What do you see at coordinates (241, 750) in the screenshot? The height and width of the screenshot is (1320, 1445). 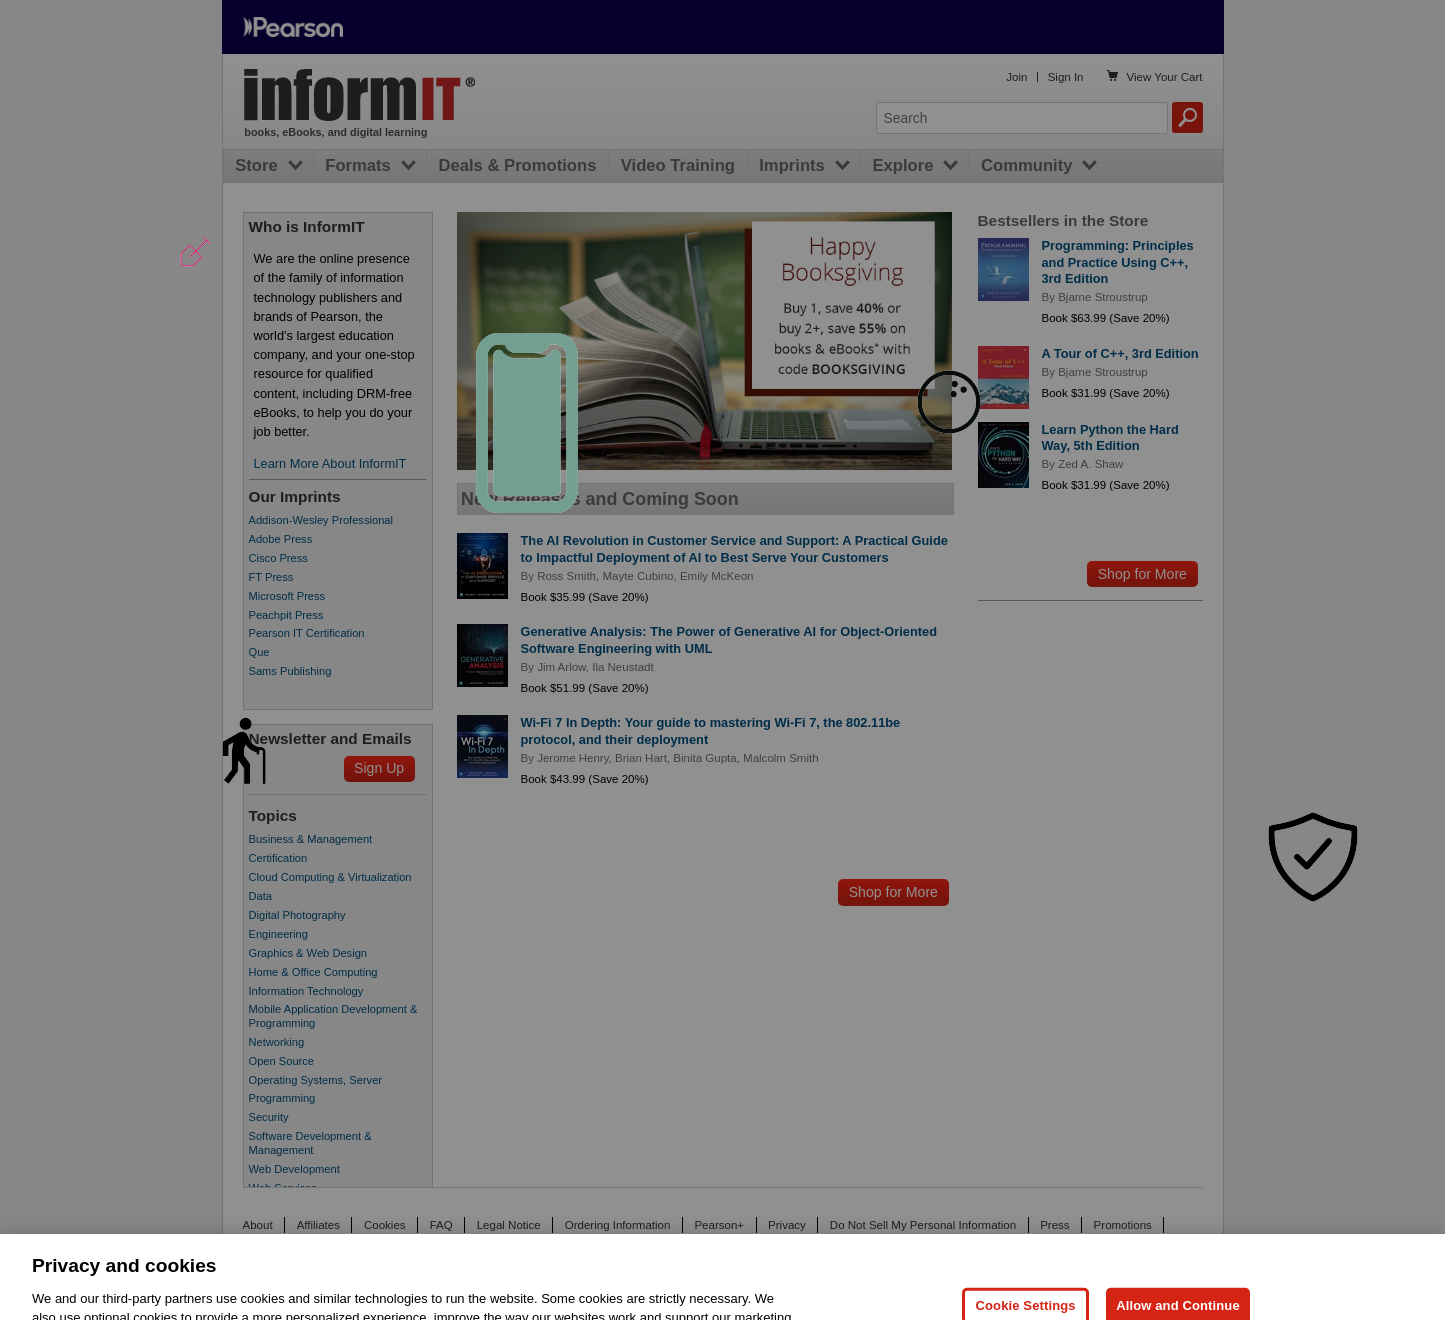 I see `access elderly or senior accessibility settings` at bounding box center [241, 750].